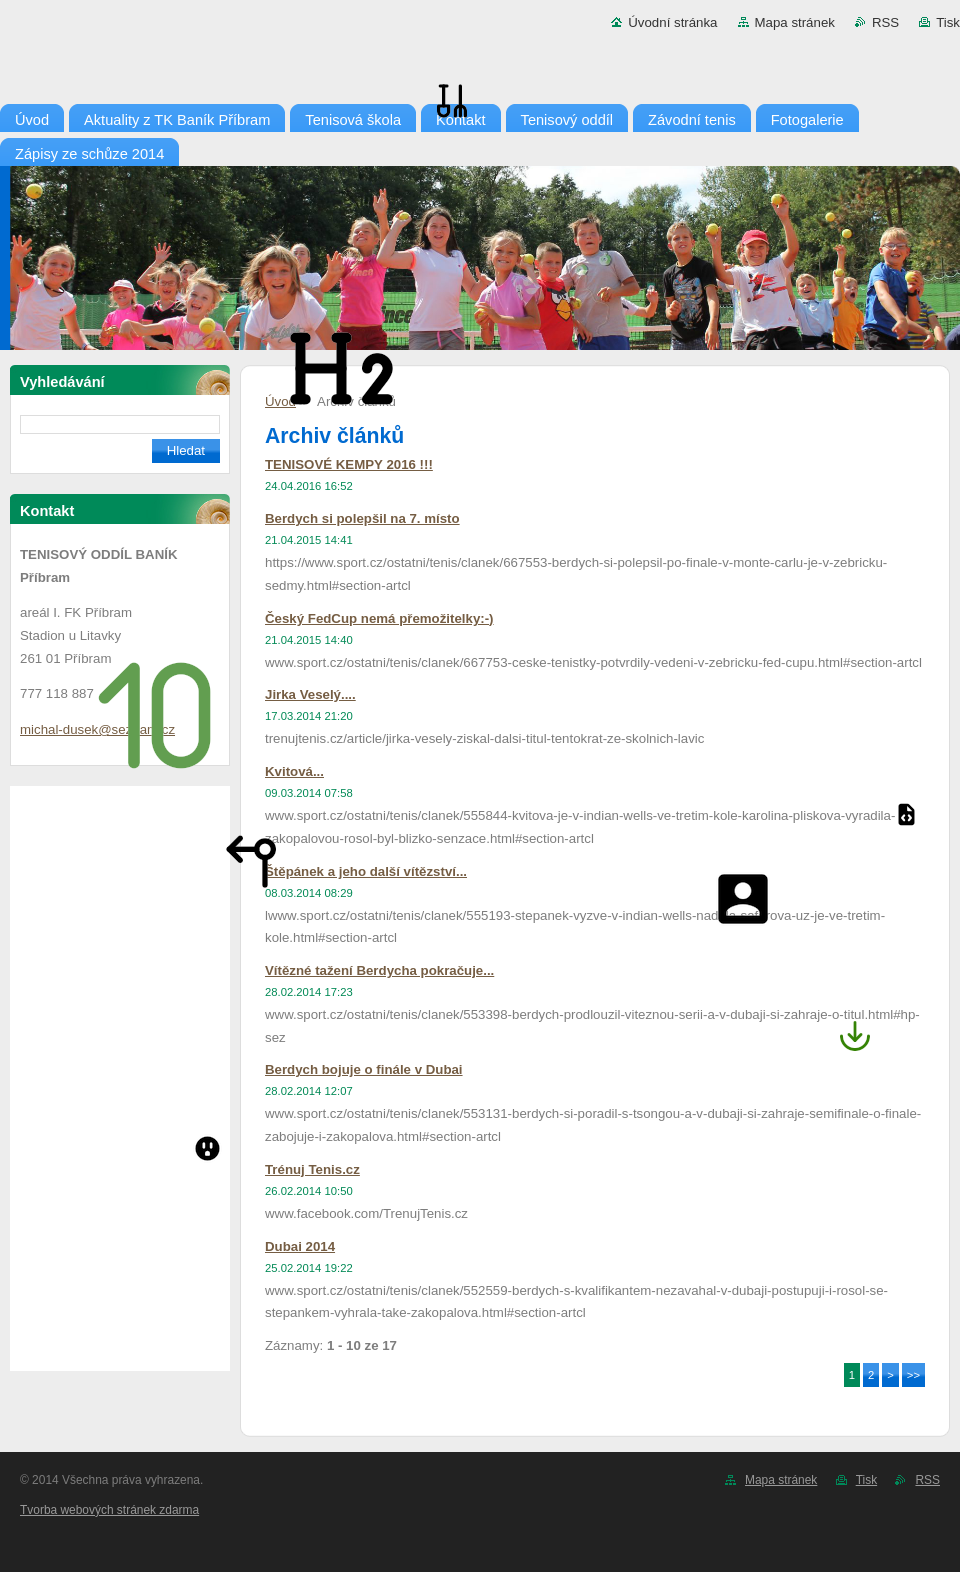 Image resolution: width=960 pixels, height=1572 pixels. I want to click on download file to device, so click(855, 1036).